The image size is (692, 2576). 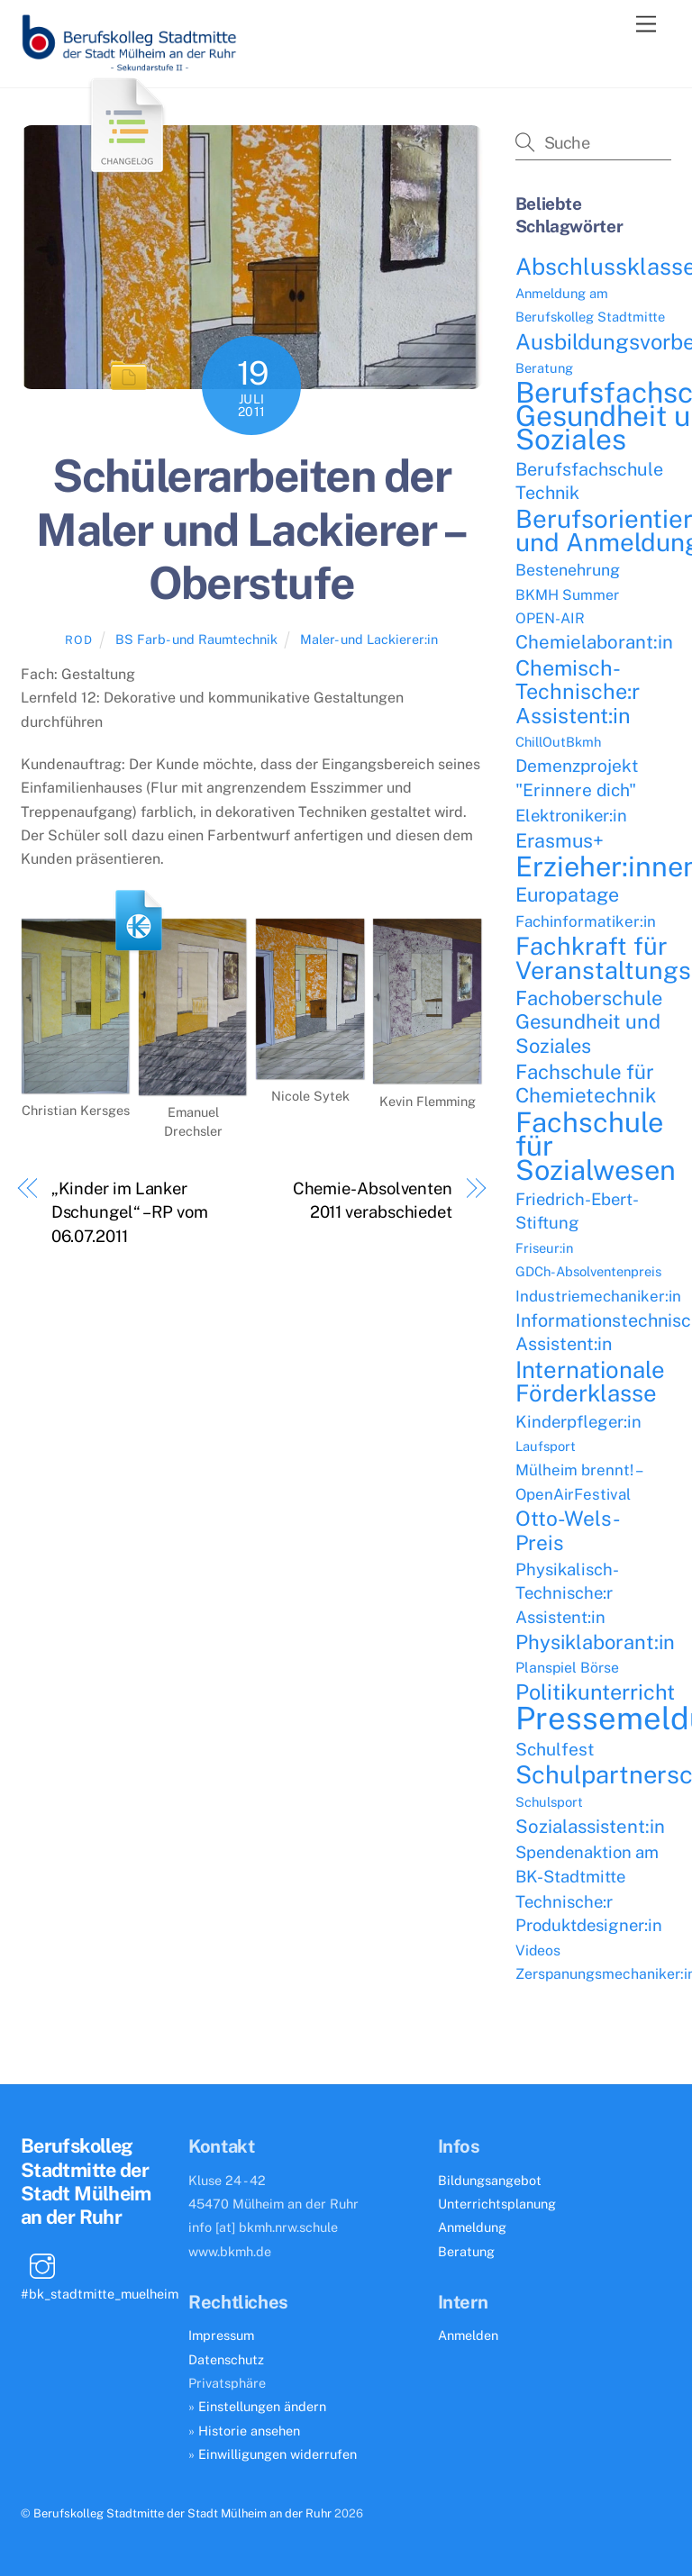 I want to click on open a KMyMoney financial data file, so click(x=139, y=921).